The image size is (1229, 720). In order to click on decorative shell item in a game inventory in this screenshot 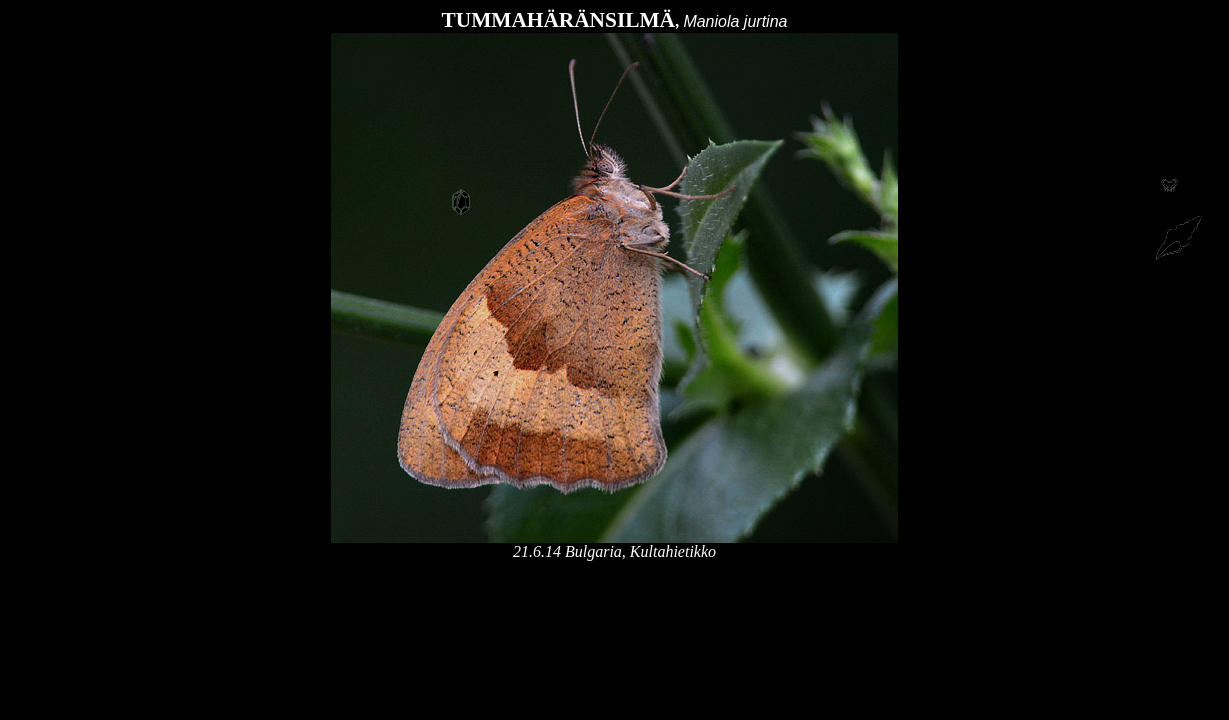, I will do `click(1178, 237)`.